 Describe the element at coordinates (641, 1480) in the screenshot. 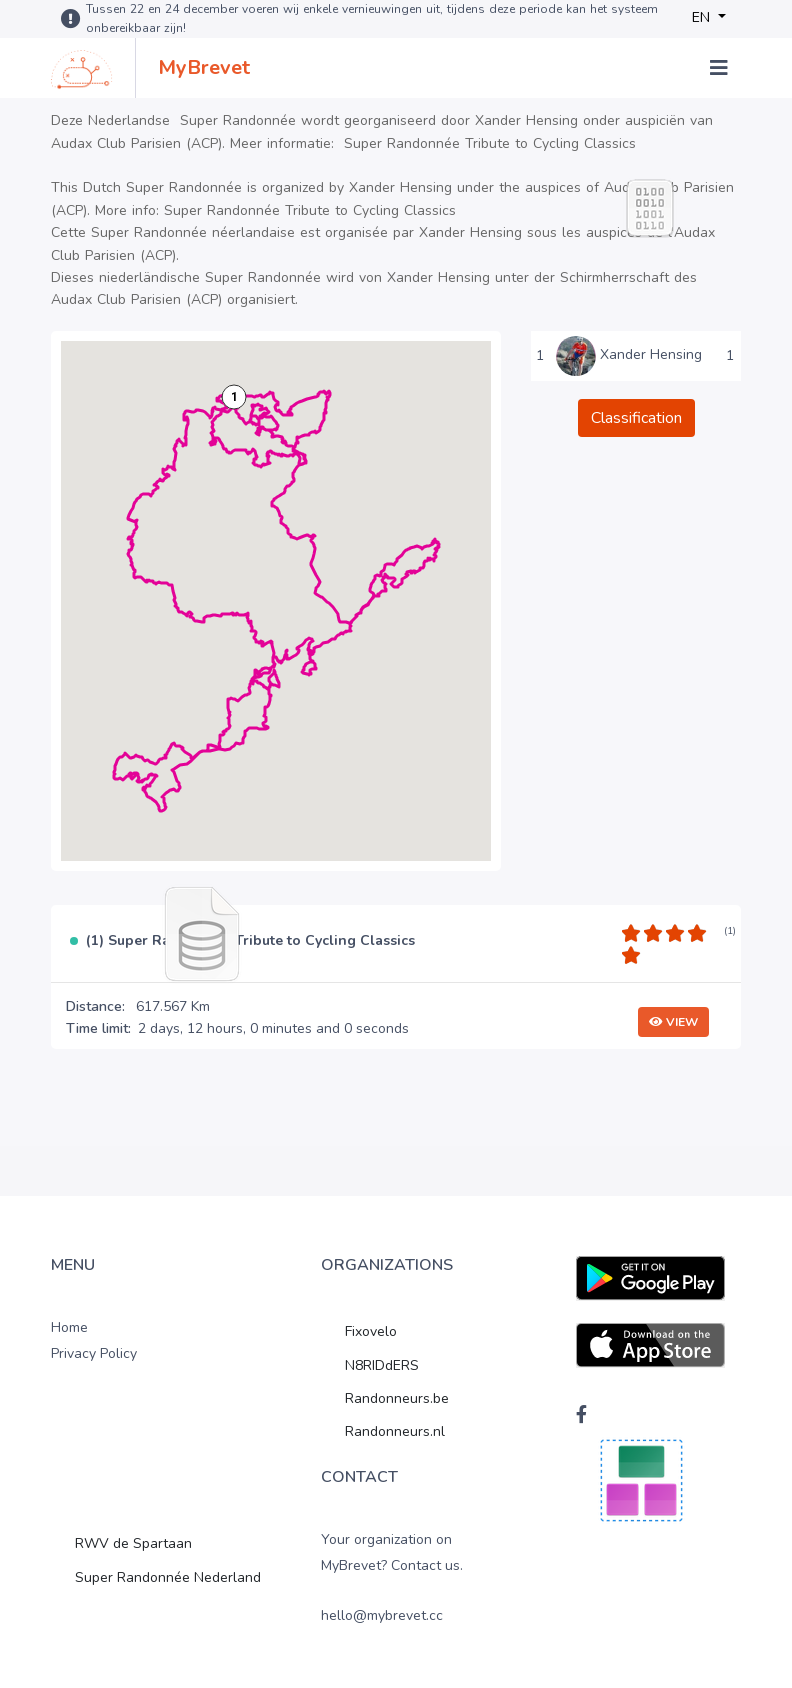

I see `select all items in the current view` at that location.